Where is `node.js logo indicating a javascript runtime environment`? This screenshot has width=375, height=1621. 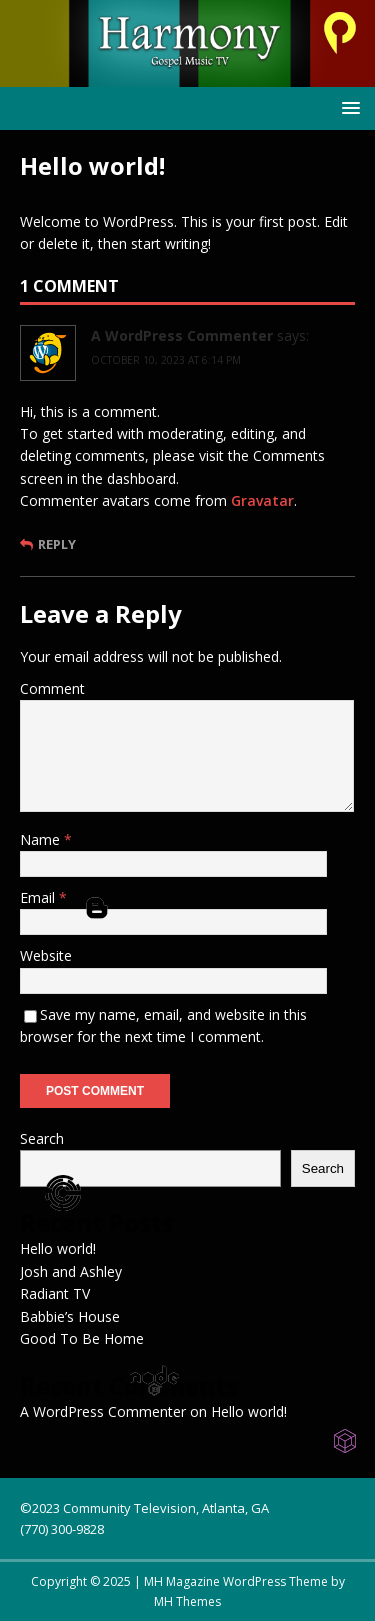
node.js logo indicating a javascript runtime environment is located at coordinates (154, 1380).